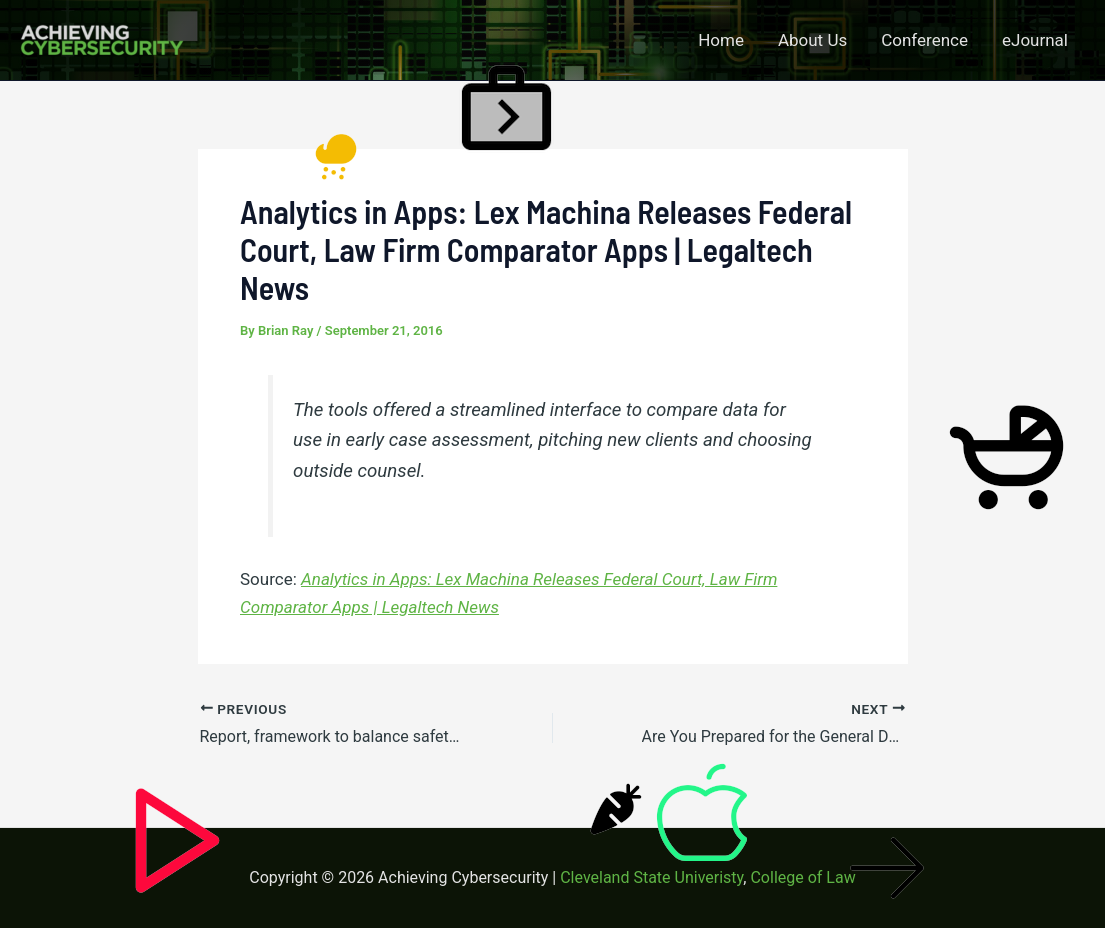  I want to click on schedule task for next week, so click(506, 105).